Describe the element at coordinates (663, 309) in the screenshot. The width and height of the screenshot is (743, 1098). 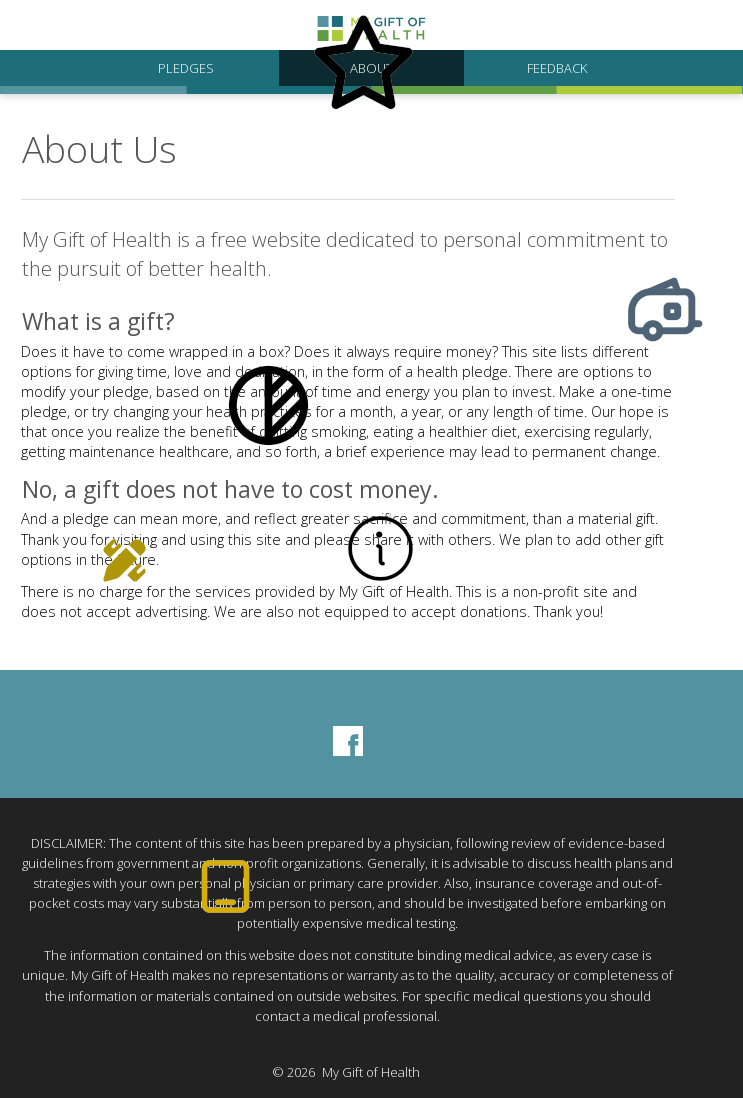
I see `browse caravan or RV rentals` at that location.